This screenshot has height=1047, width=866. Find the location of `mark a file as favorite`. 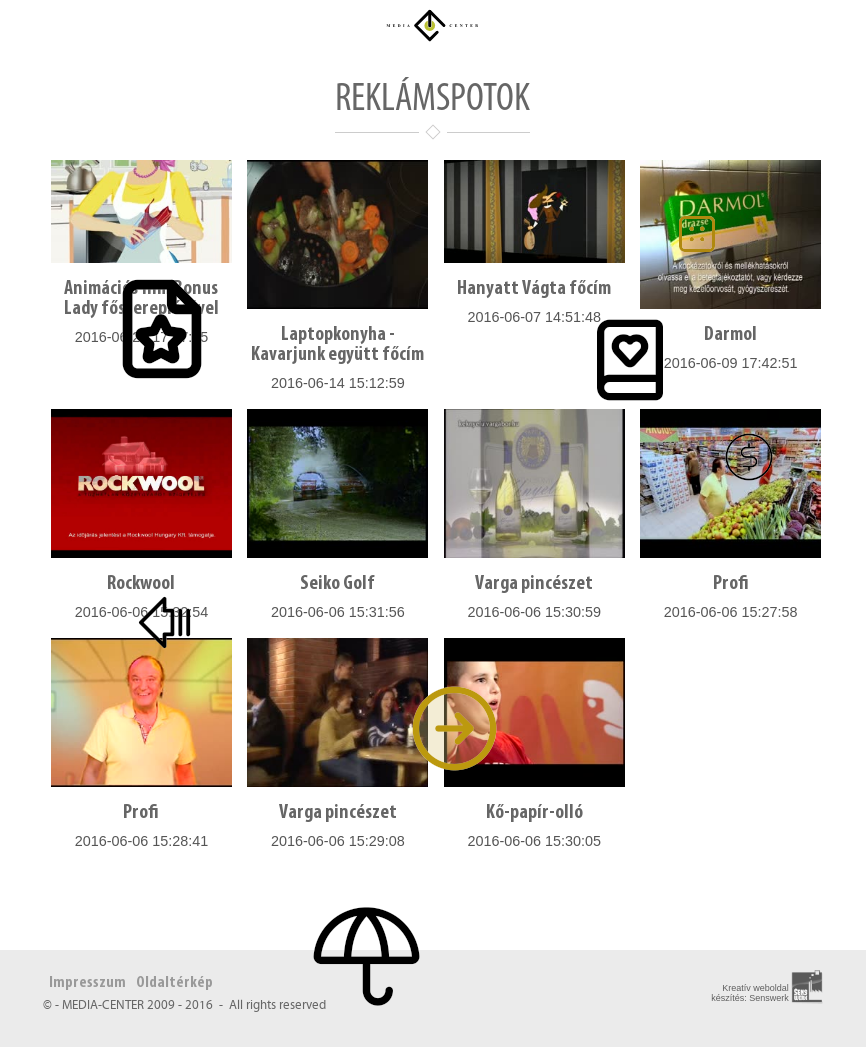

mark a file as favorite is located at coordinates (162, 329).